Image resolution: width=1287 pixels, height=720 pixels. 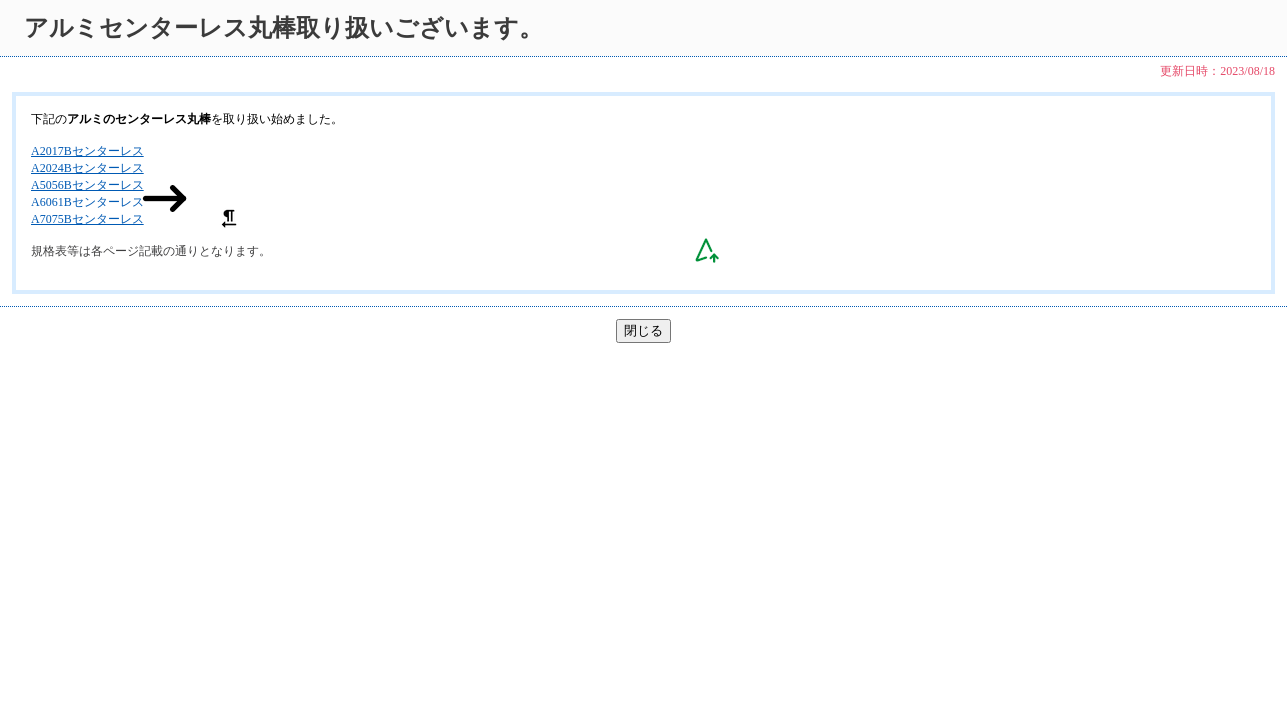 What do you see at coordinates (229, 219) in the screenshot?
I see `switch text direction to right-to-left` at bounding box center [229, 219].